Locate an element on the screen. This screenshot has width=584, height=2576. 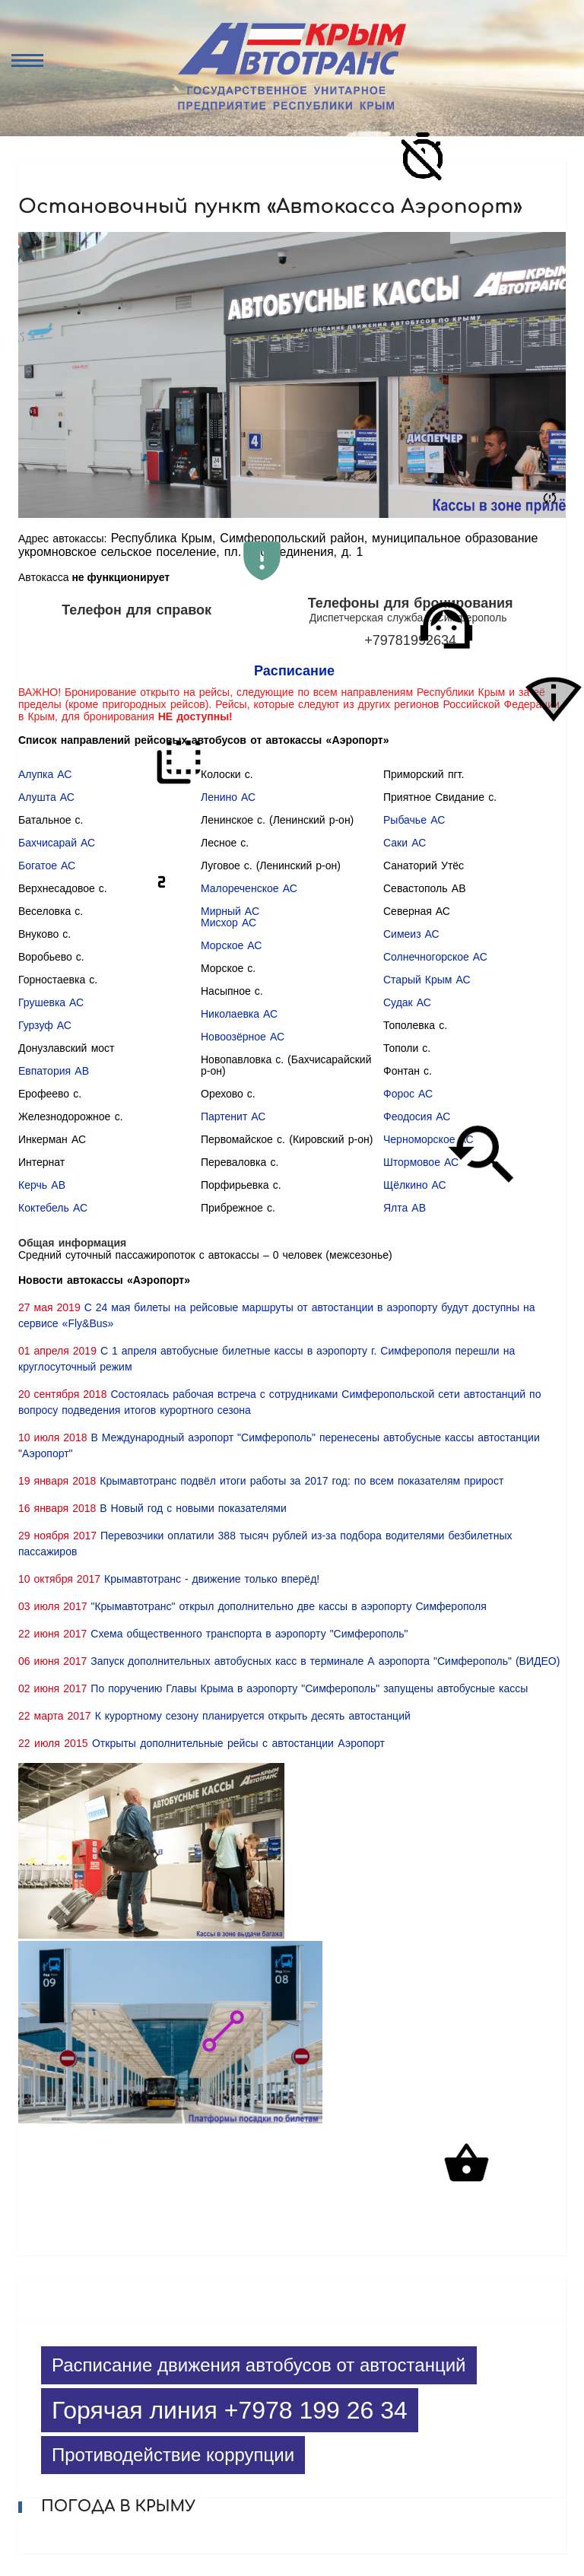
draw a line between two points is located at coordinates (223, 2031).